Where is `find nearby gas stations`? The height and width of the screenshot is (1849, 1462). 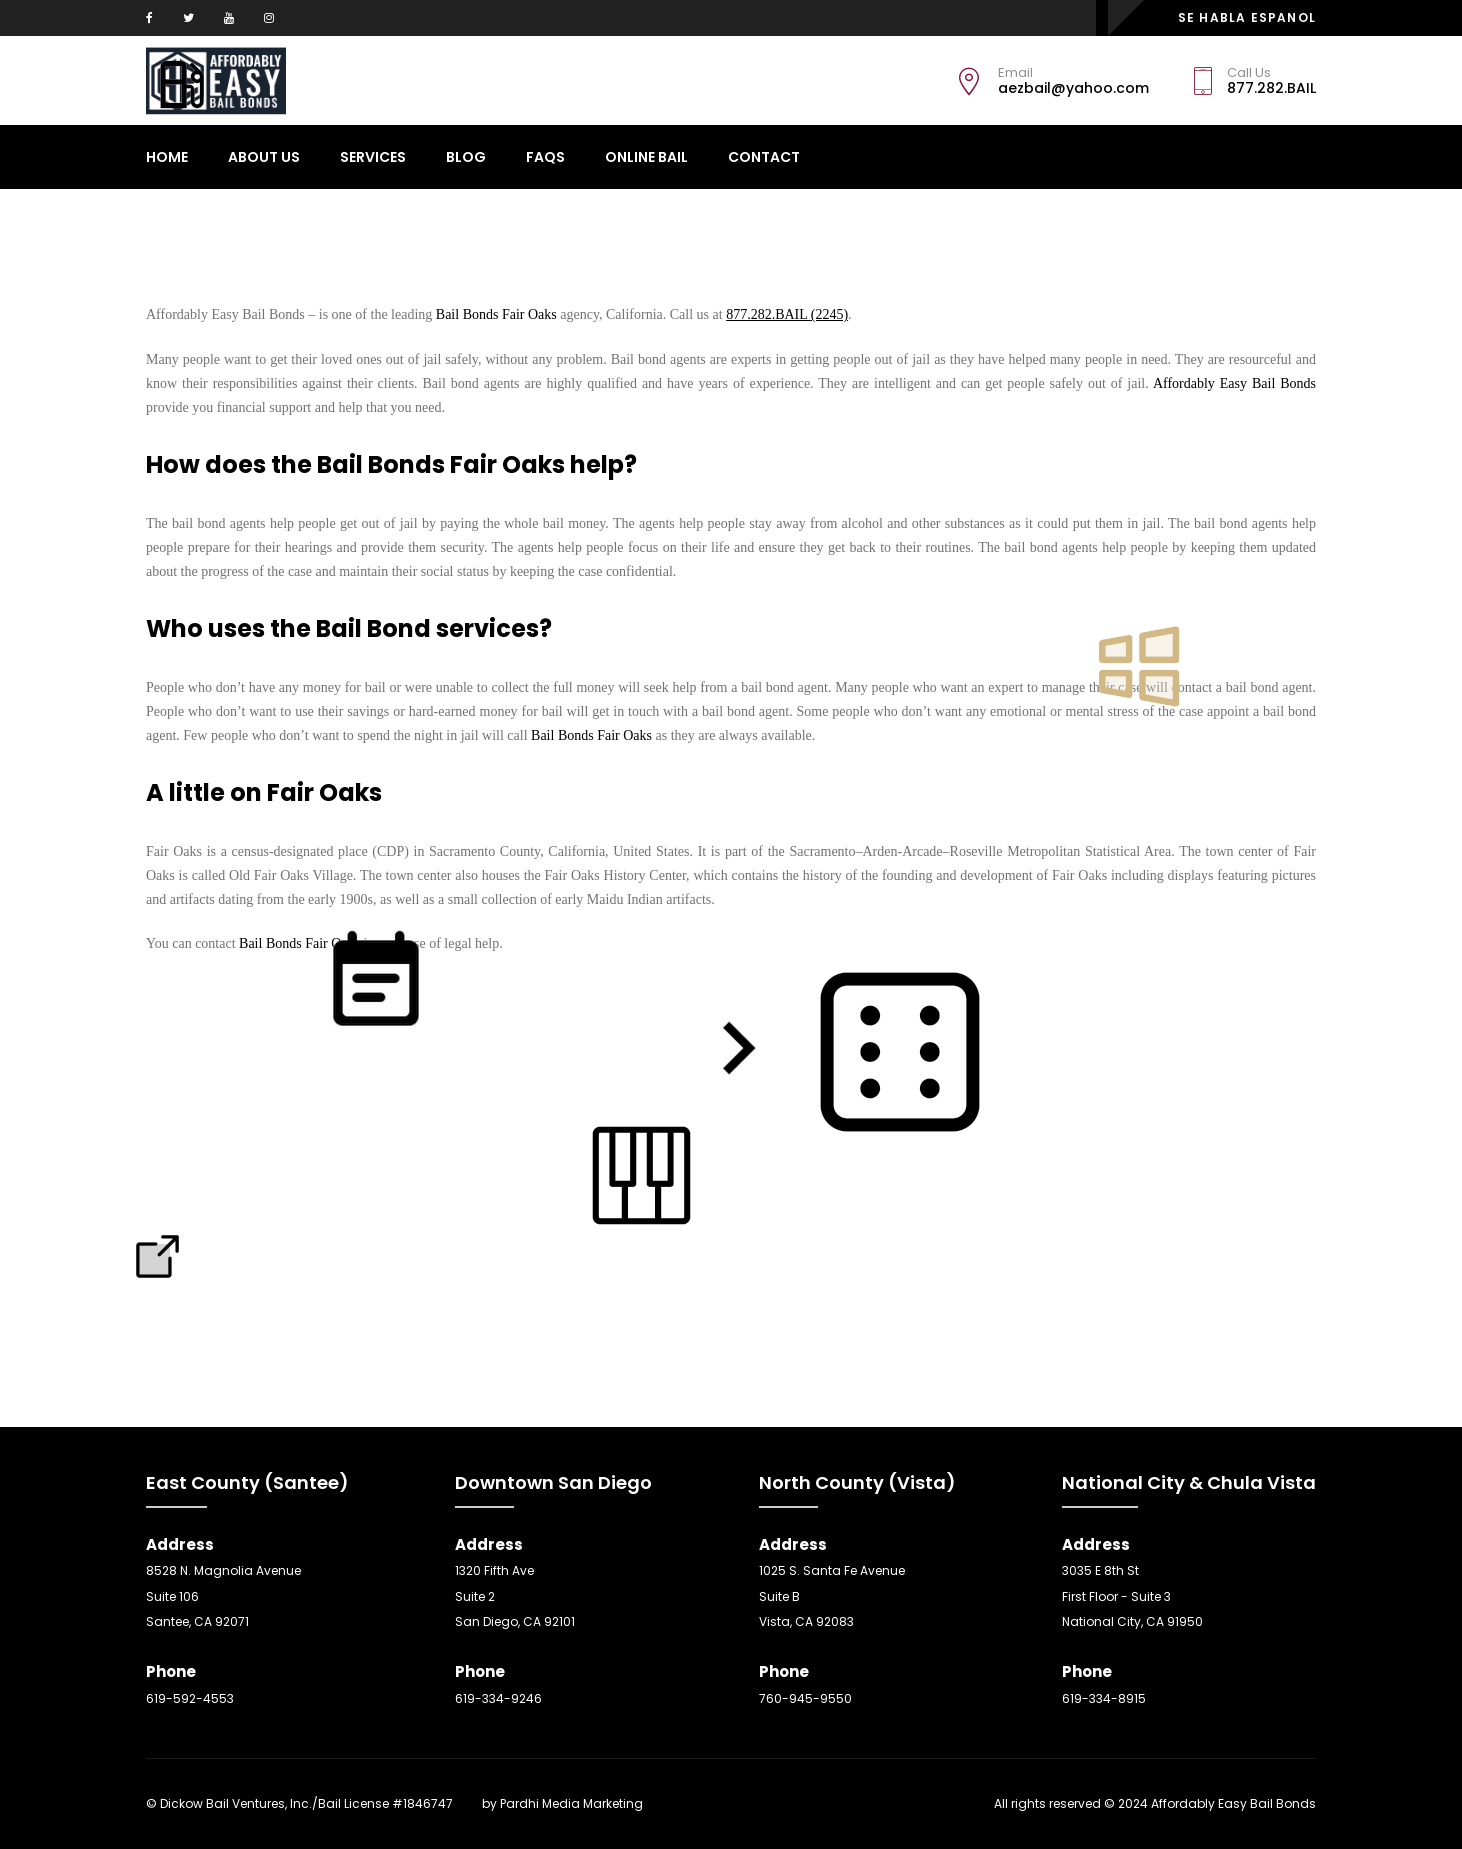 find nearby gas stations is located at coordinates (181, 84).